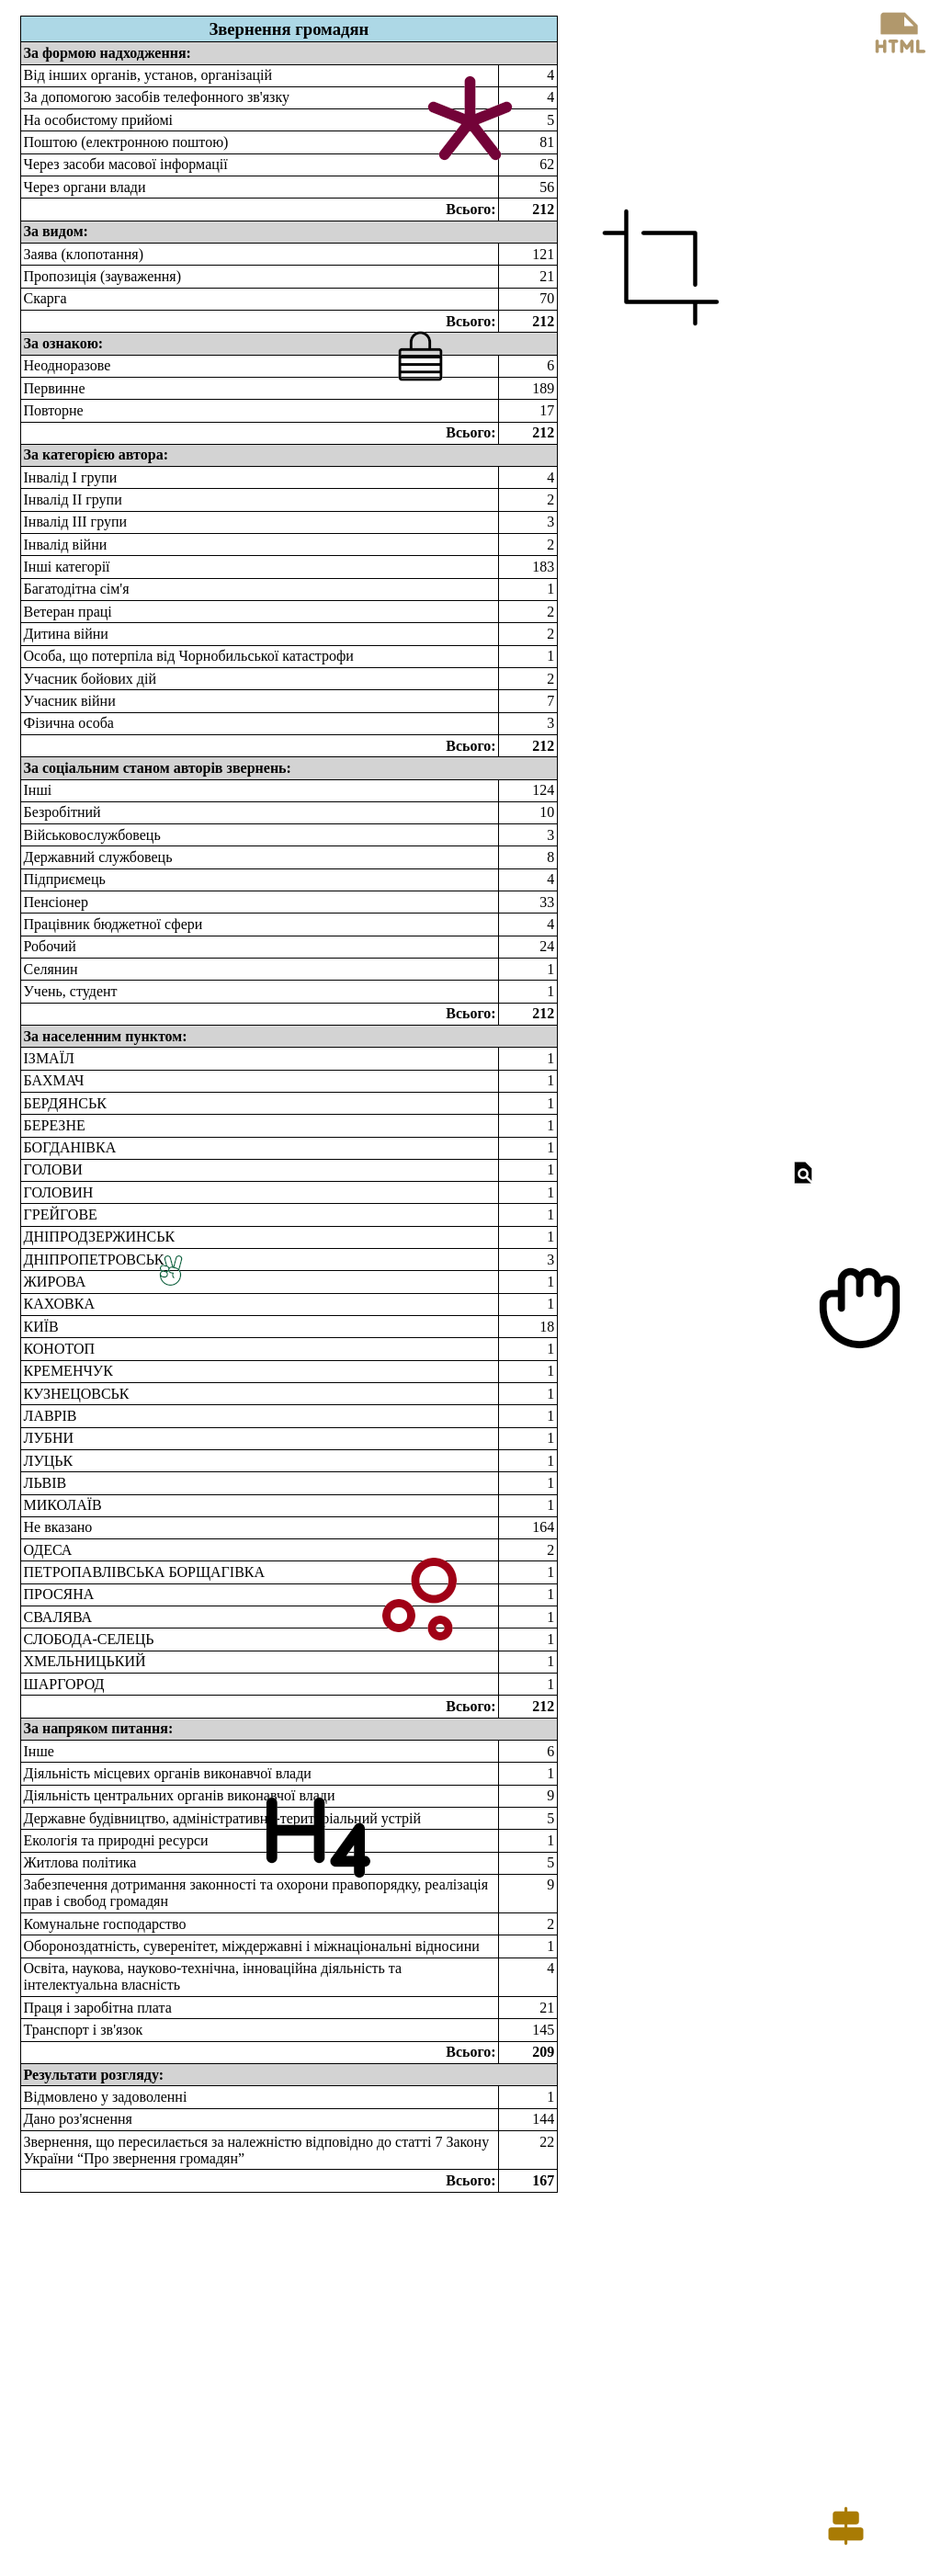  I want to click on view bubble chart data visualization, so click(424, 1599).